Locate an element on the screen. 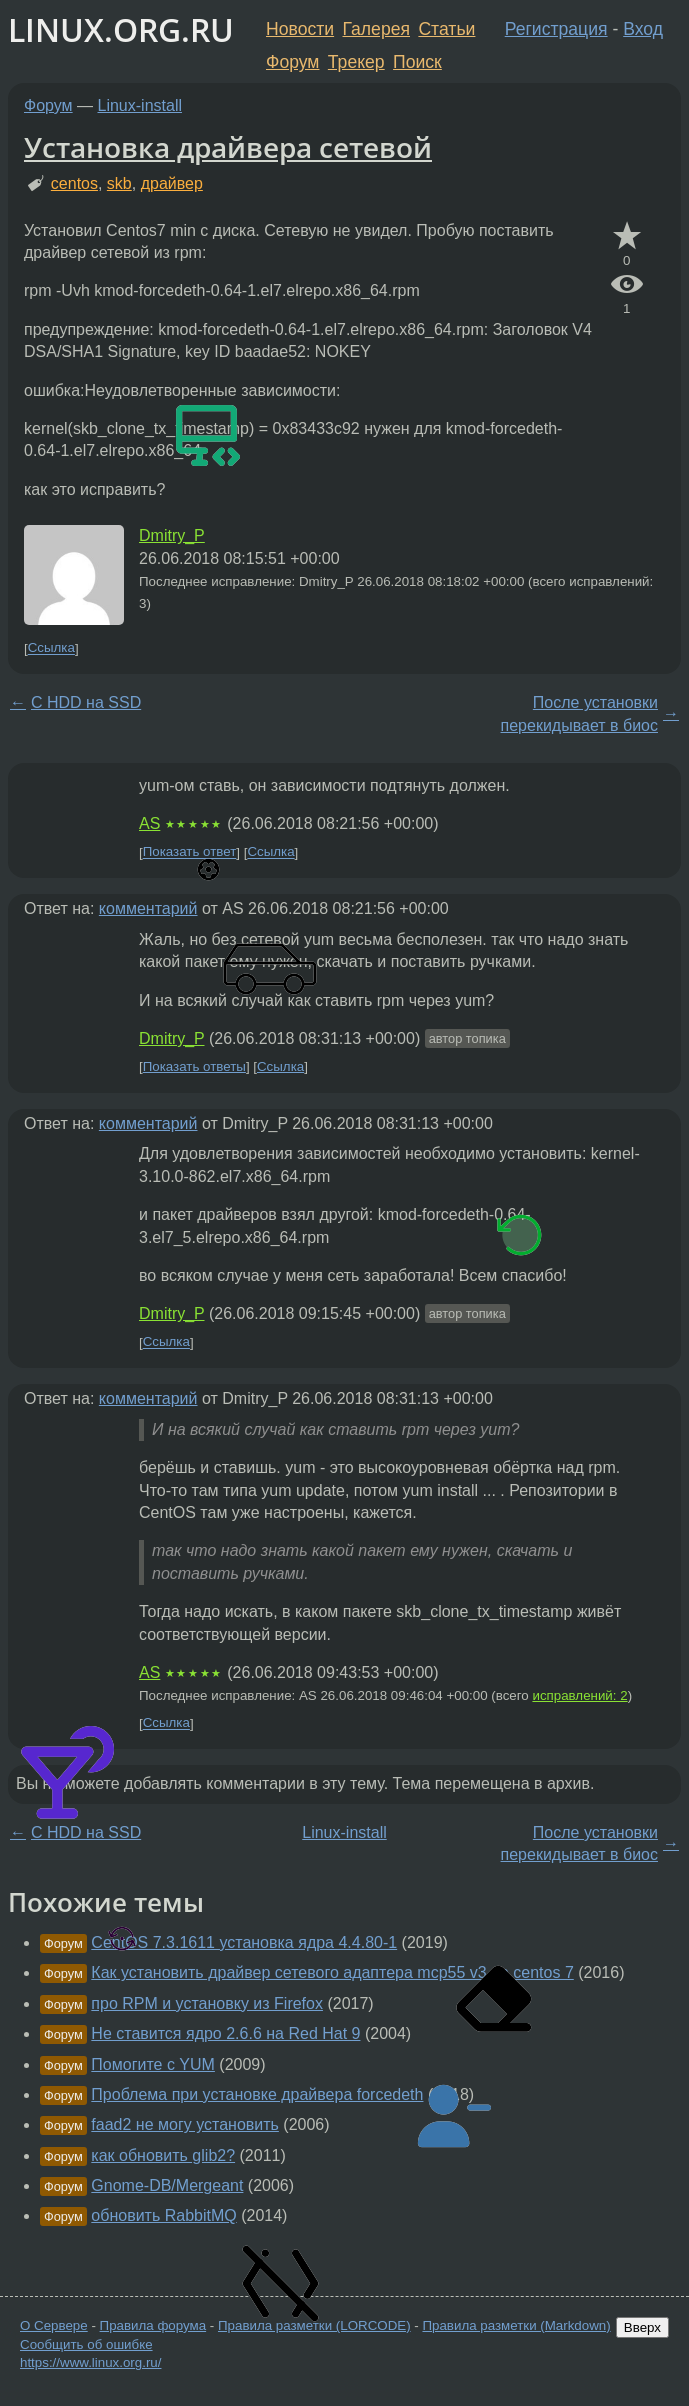  erase or clear content is located at coordinates (496, 2001).